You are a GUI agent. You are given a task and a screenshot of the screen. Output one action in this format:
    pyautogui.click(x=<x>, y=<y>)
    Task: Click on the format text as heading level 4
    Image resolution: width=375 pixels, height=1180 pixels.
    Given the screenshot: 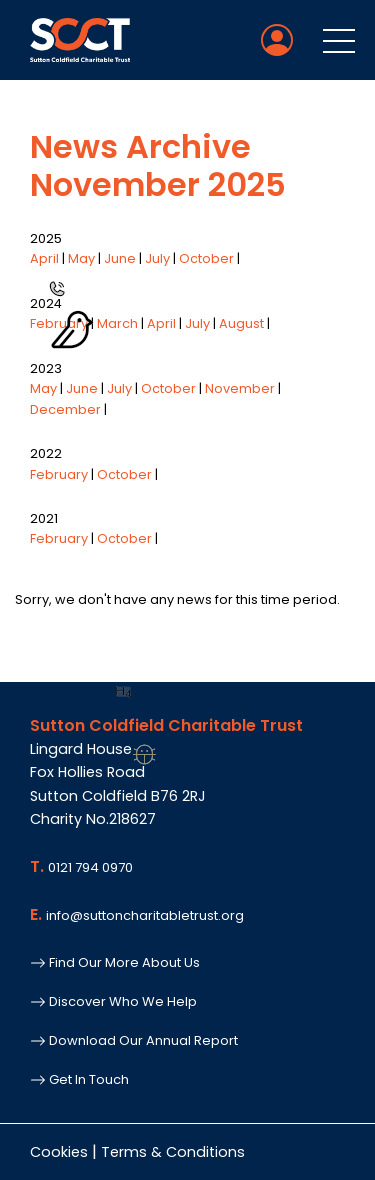 What is the action you would take?
    pyautogui.click(x=122, y=691)
    